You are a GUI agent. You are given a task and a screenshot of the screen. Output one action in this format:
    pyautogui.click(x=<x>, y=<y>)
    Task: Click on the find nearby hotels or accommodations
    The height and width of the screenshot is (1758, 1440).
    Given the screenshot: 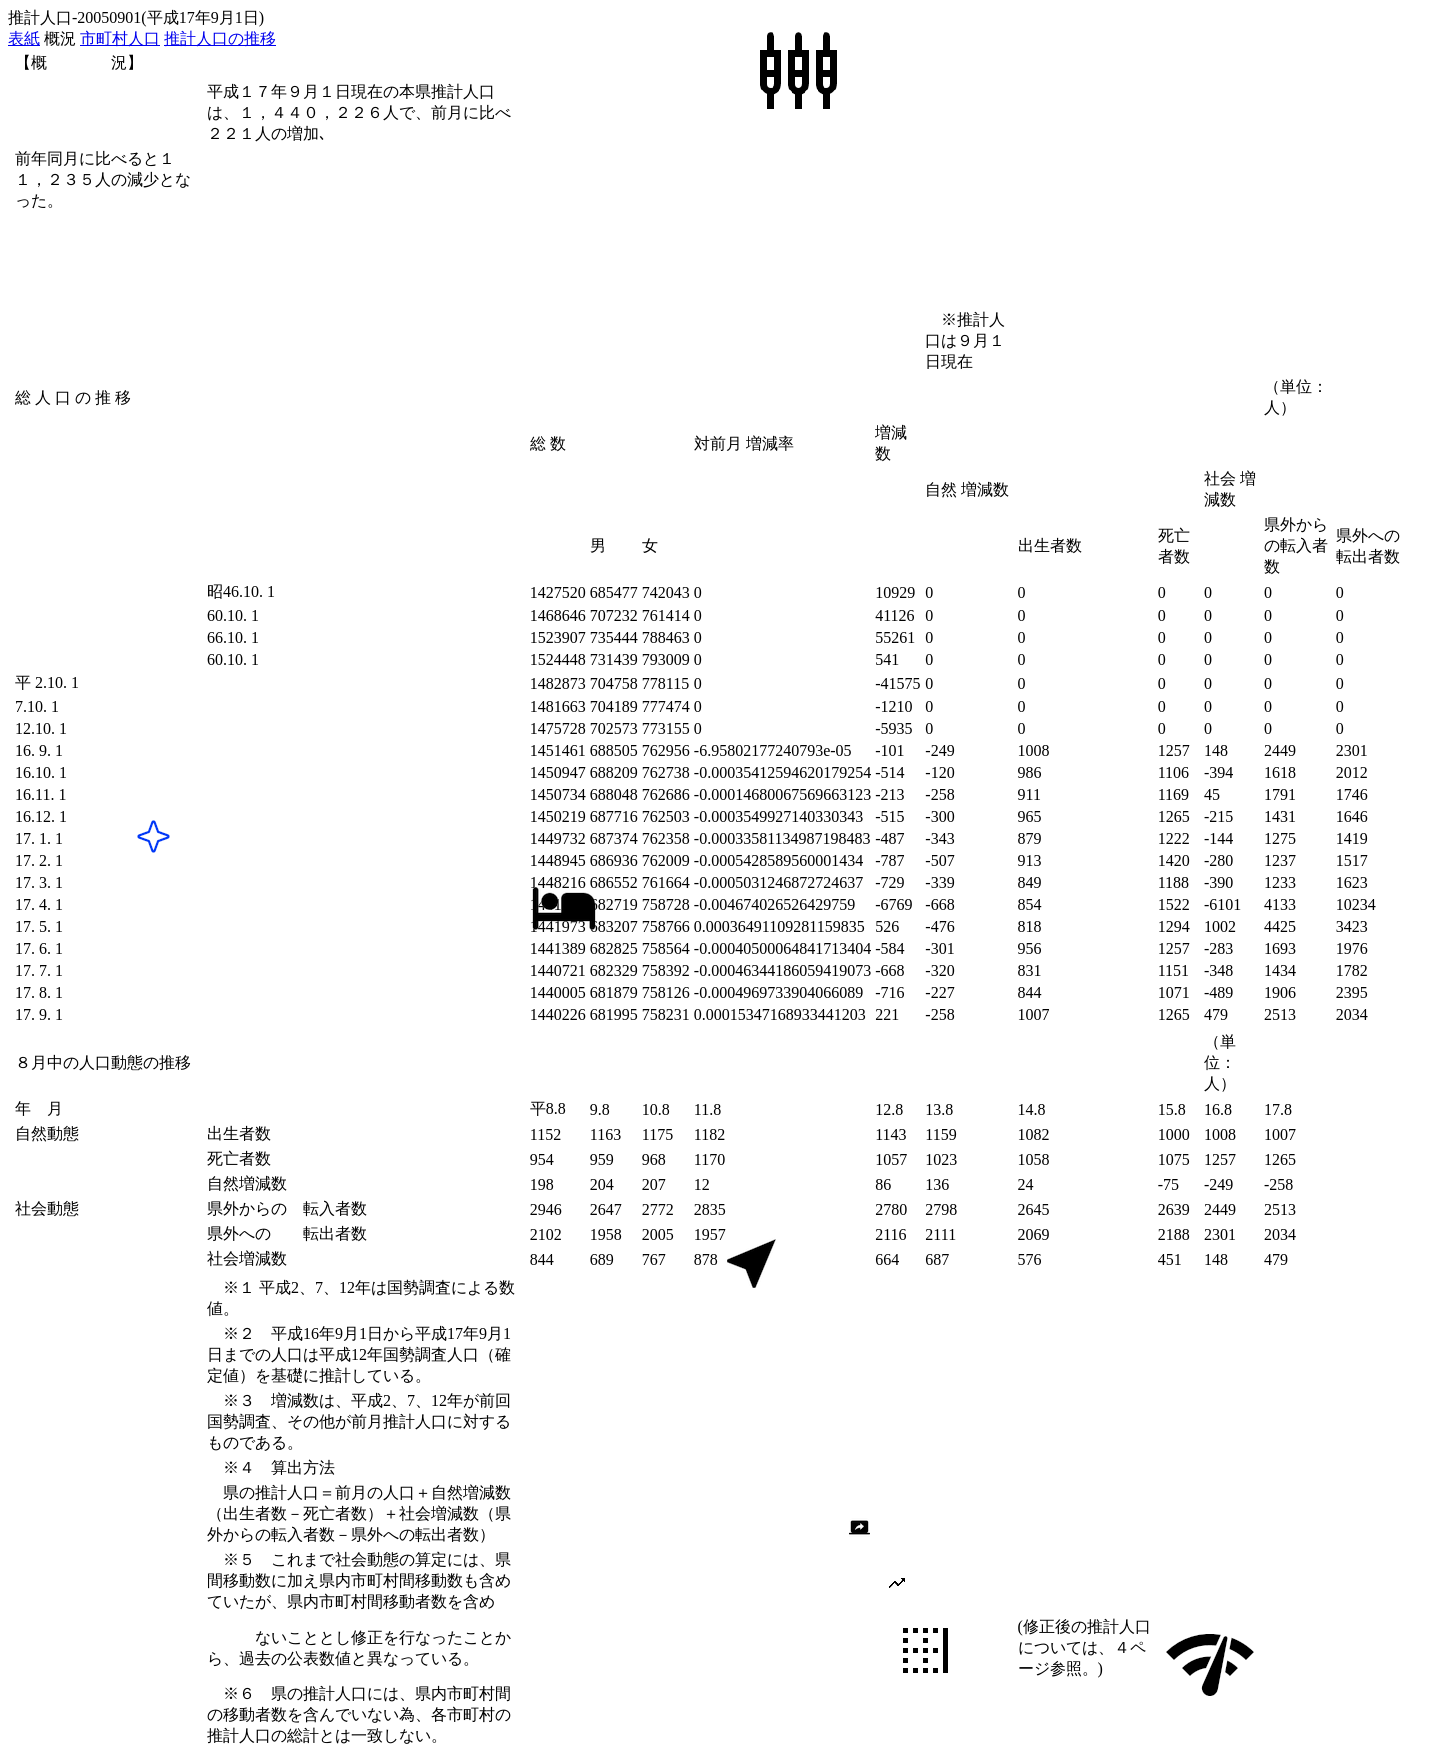 What is the action you would take?
    pyautogui.click(x=564, y=907)
    